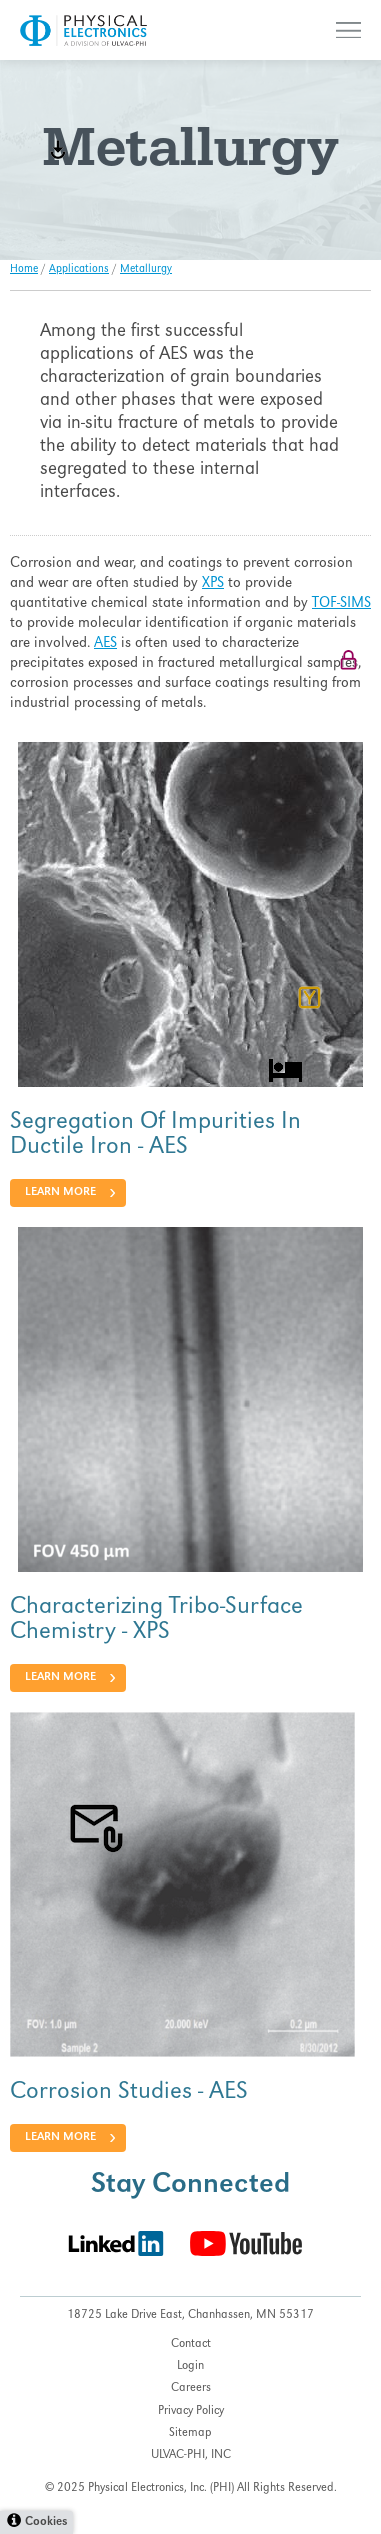  What do you see at coordinates (58, 149) in the screenshot?
I see `download content to device` at bounding box center [58, 149].